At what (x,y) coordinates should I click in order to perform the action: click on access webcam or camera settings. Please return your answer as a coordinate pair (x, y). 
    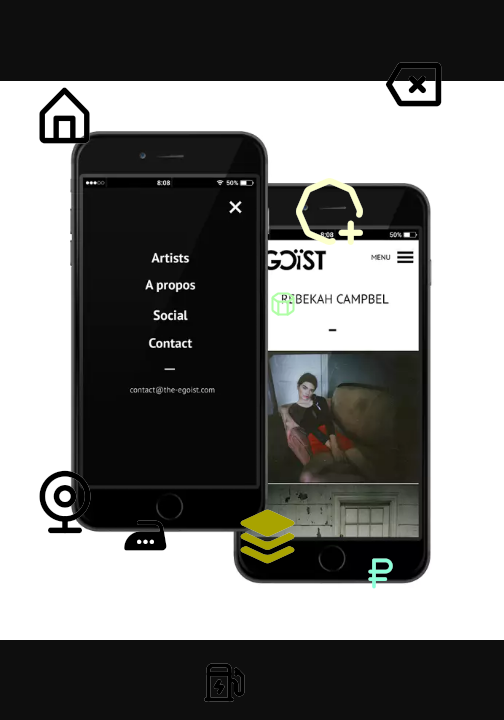
    Looking at the image, I should click on (65, 502).